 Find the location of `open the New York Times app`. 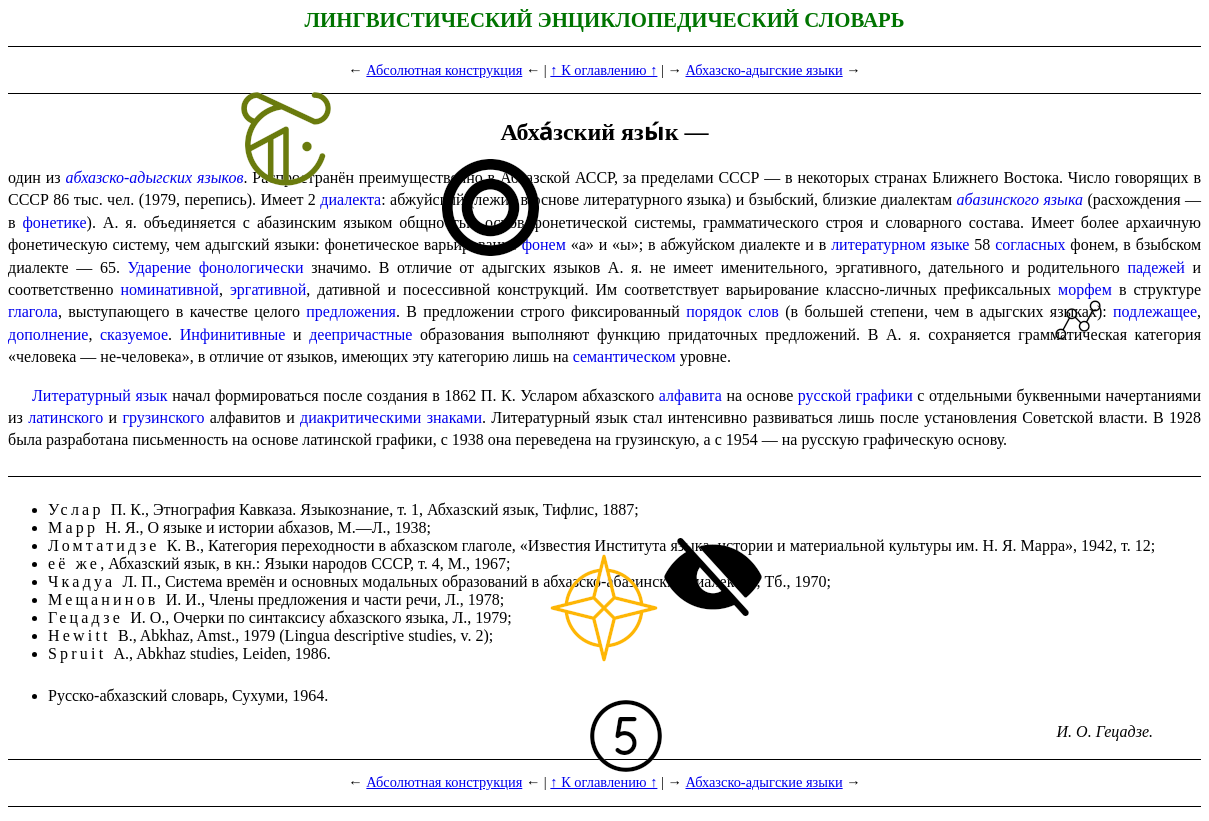

open the New York Times app is located at coordinates (286, 137).